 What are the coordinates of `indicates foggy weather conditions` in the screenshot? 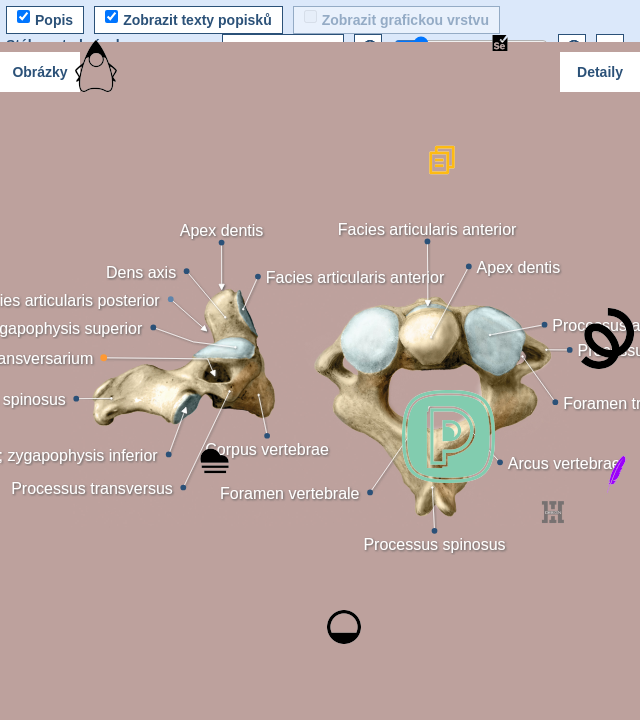 It's located at (214, 461).